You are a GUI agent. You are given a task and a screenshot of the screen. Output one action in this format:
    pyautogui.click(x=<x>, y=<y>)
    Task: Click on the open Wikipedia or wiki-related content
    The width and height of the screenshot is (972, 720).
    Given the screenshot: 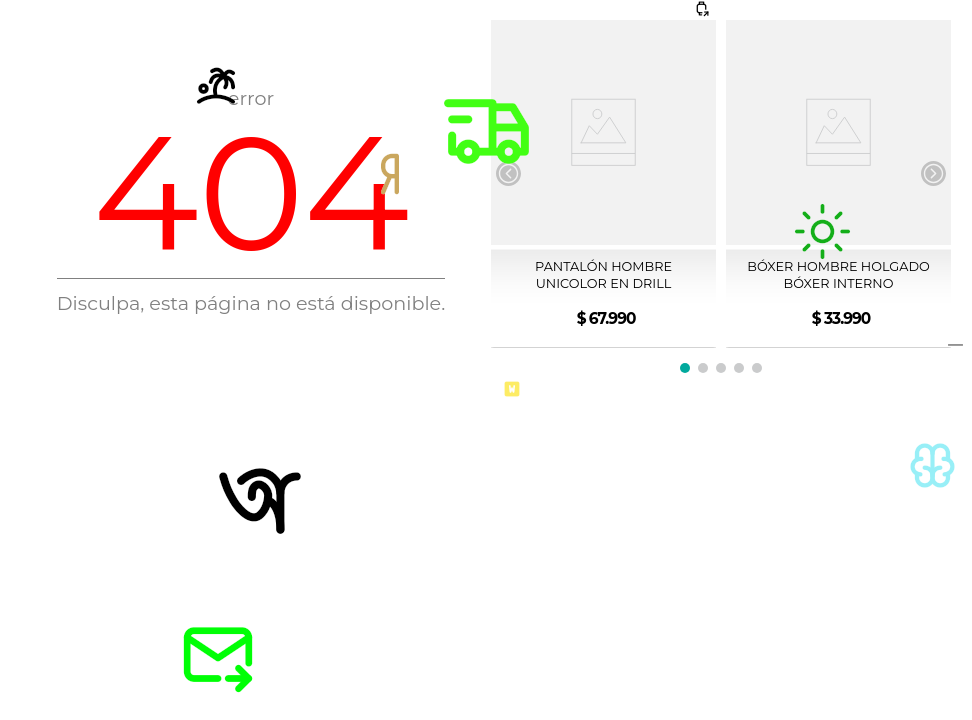 What is the action you would take?
    pyautogui.click(x=512, y=389)
    